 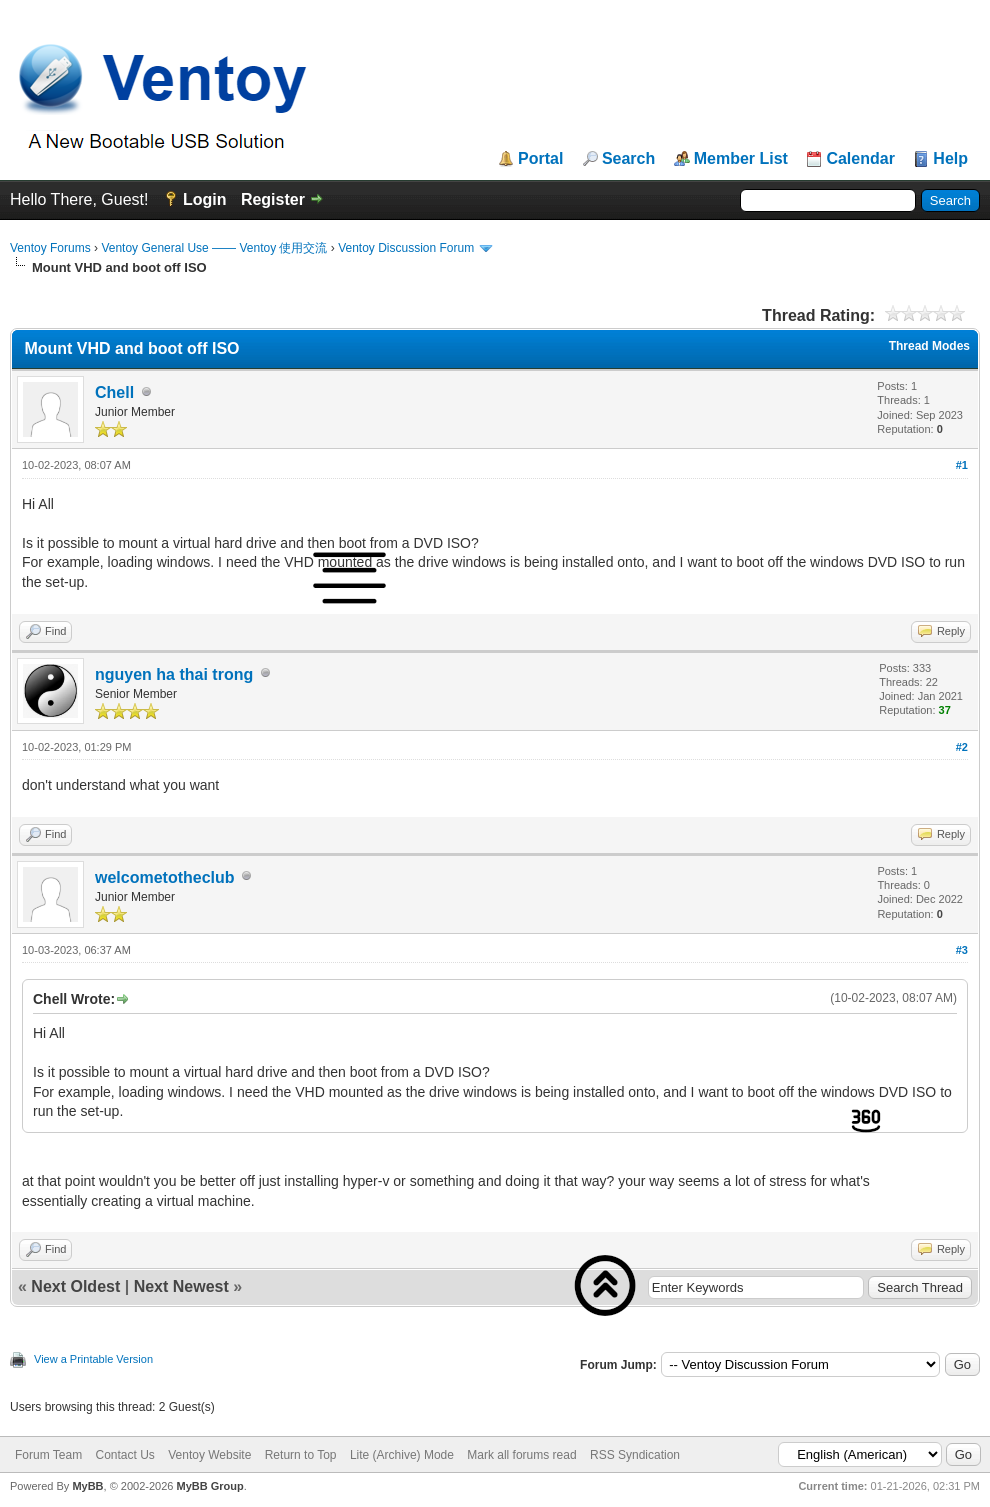 I want to click on scroll to top of page, so click(x=605, y=1285).